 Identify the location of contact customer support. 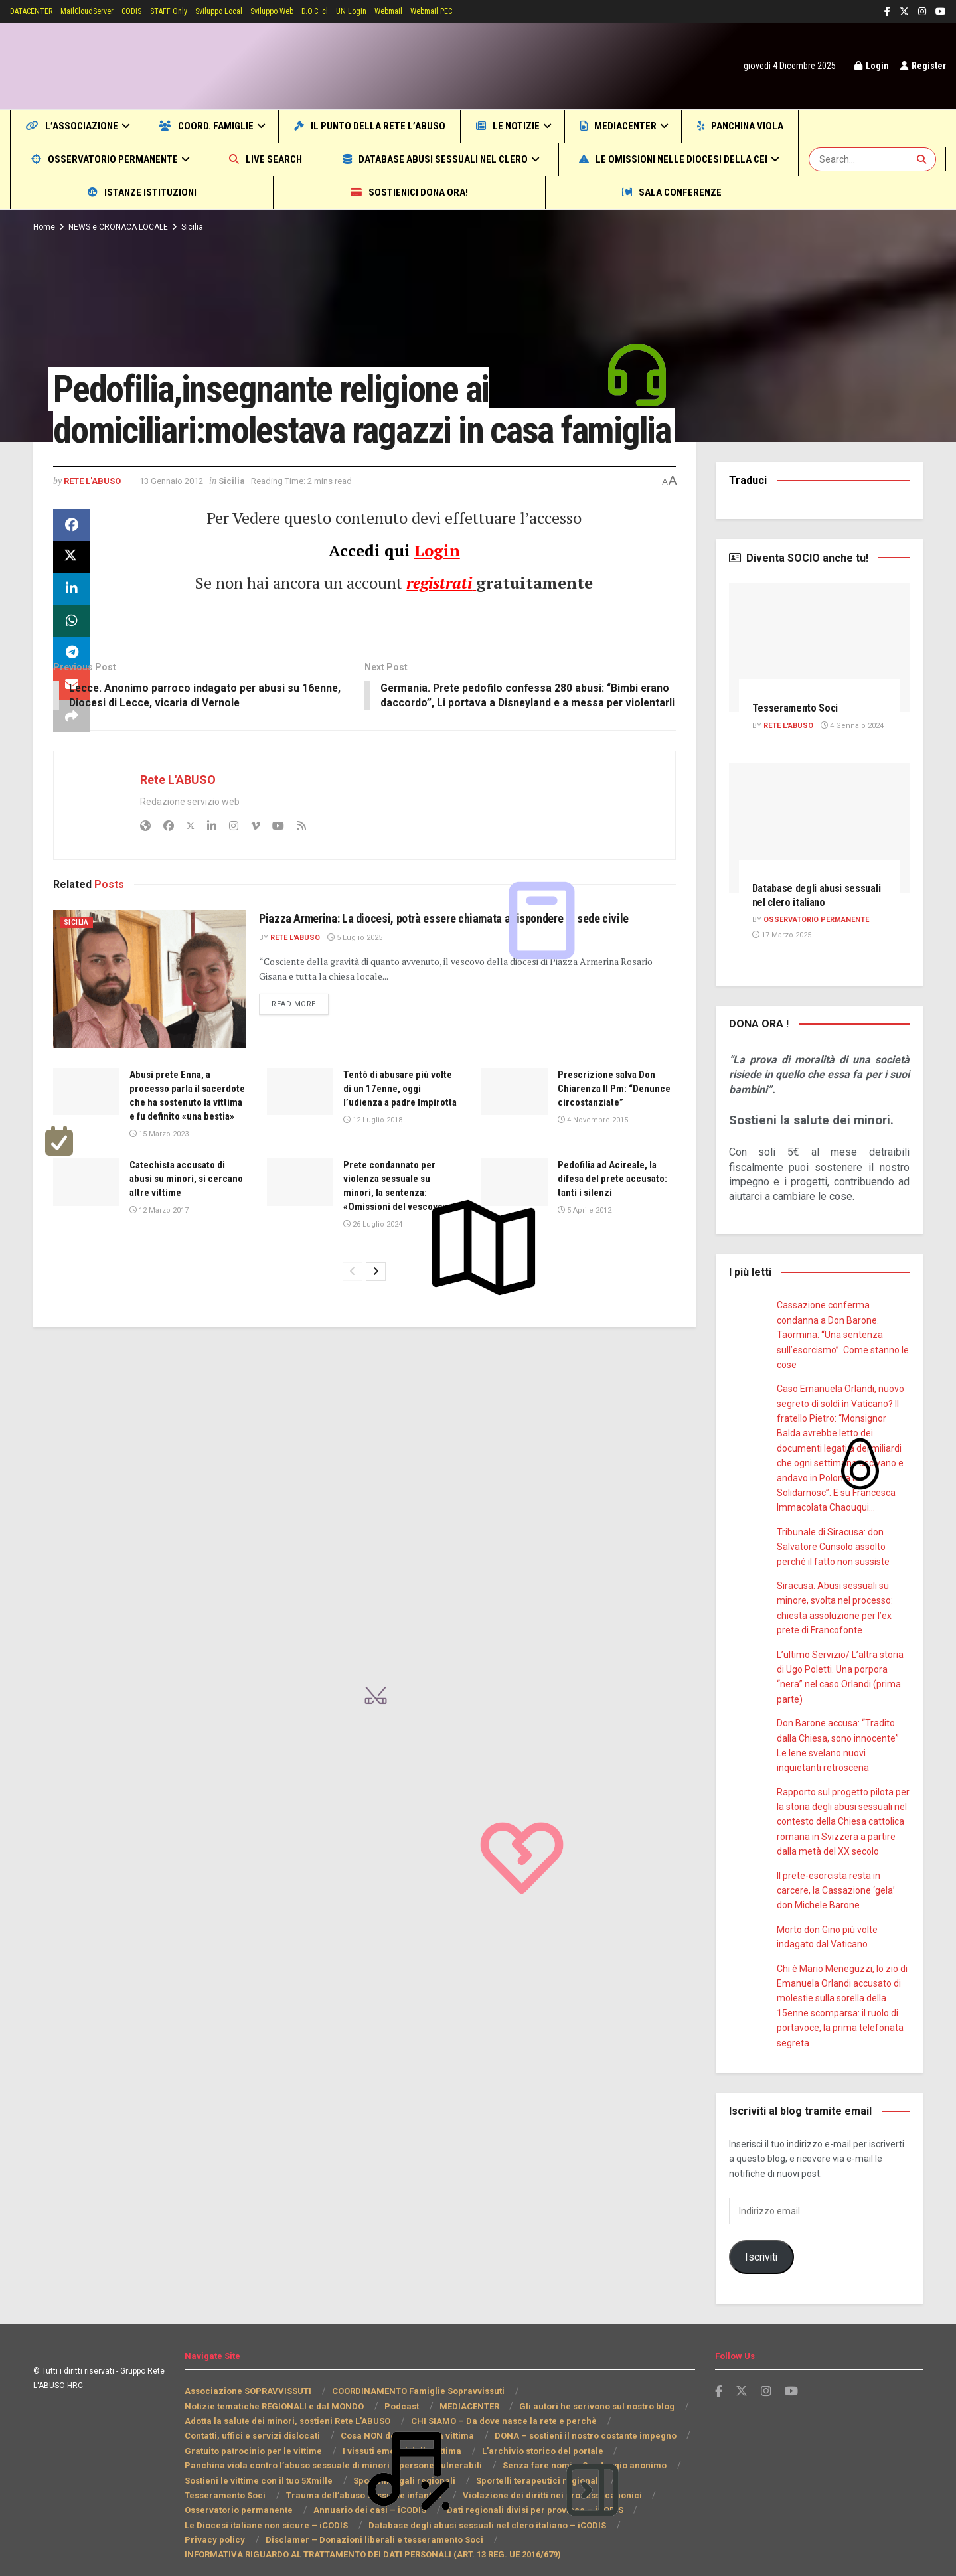
(637, 372).